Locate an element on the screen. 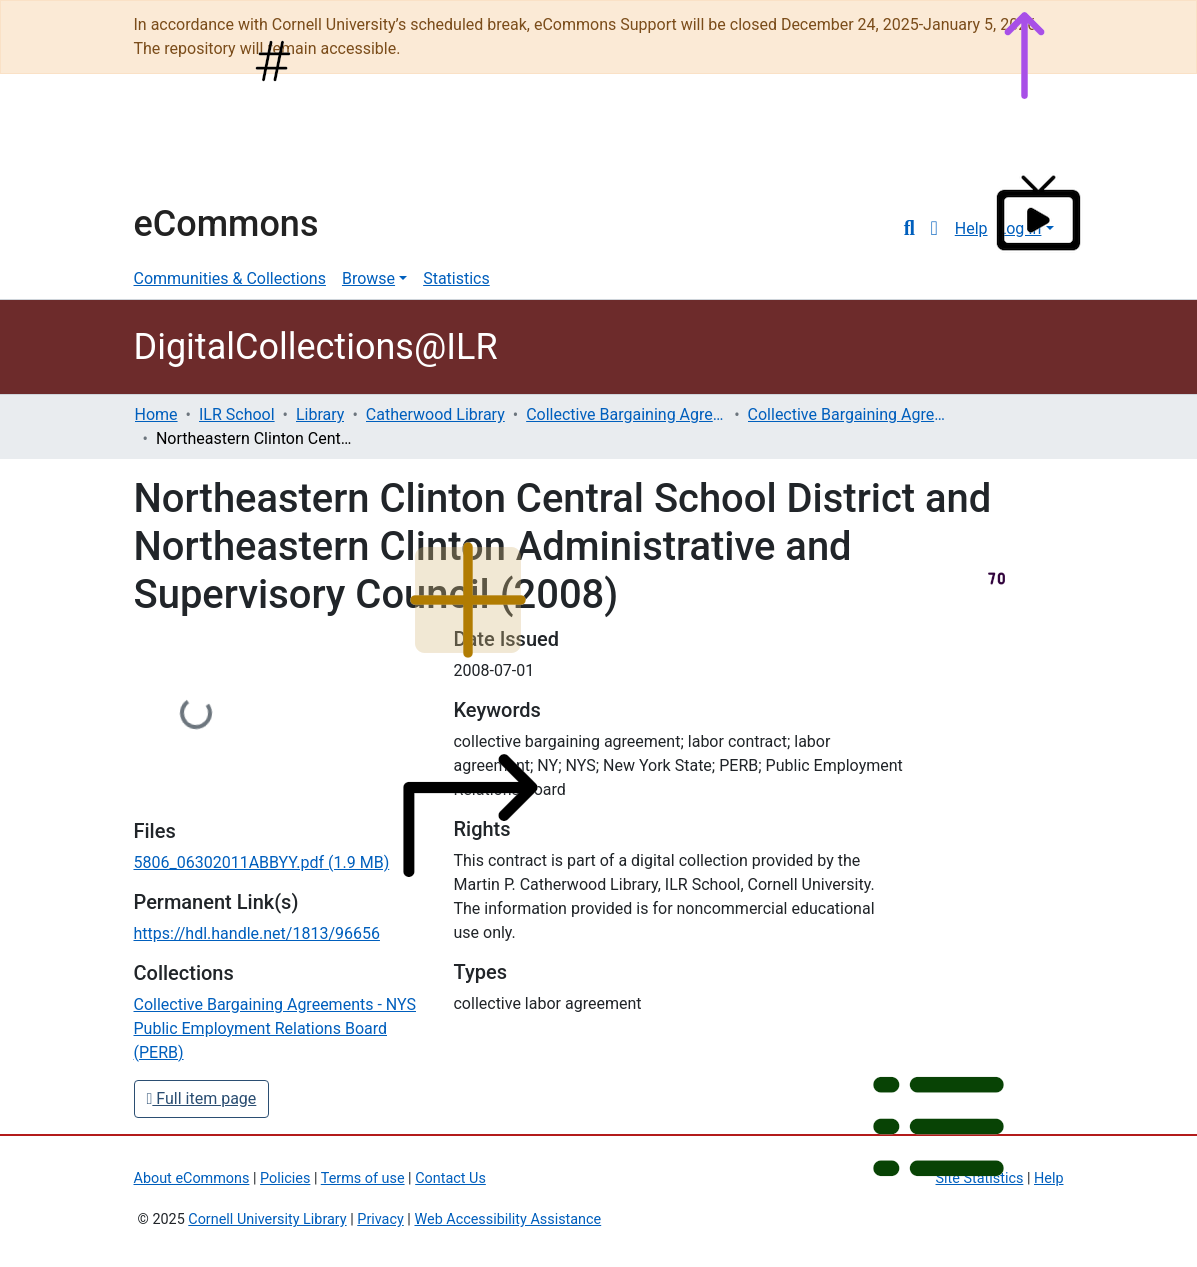 This screenshot has height=1267, width=1197. watch live TV or streaming content is located at coordinates (1038, 212).